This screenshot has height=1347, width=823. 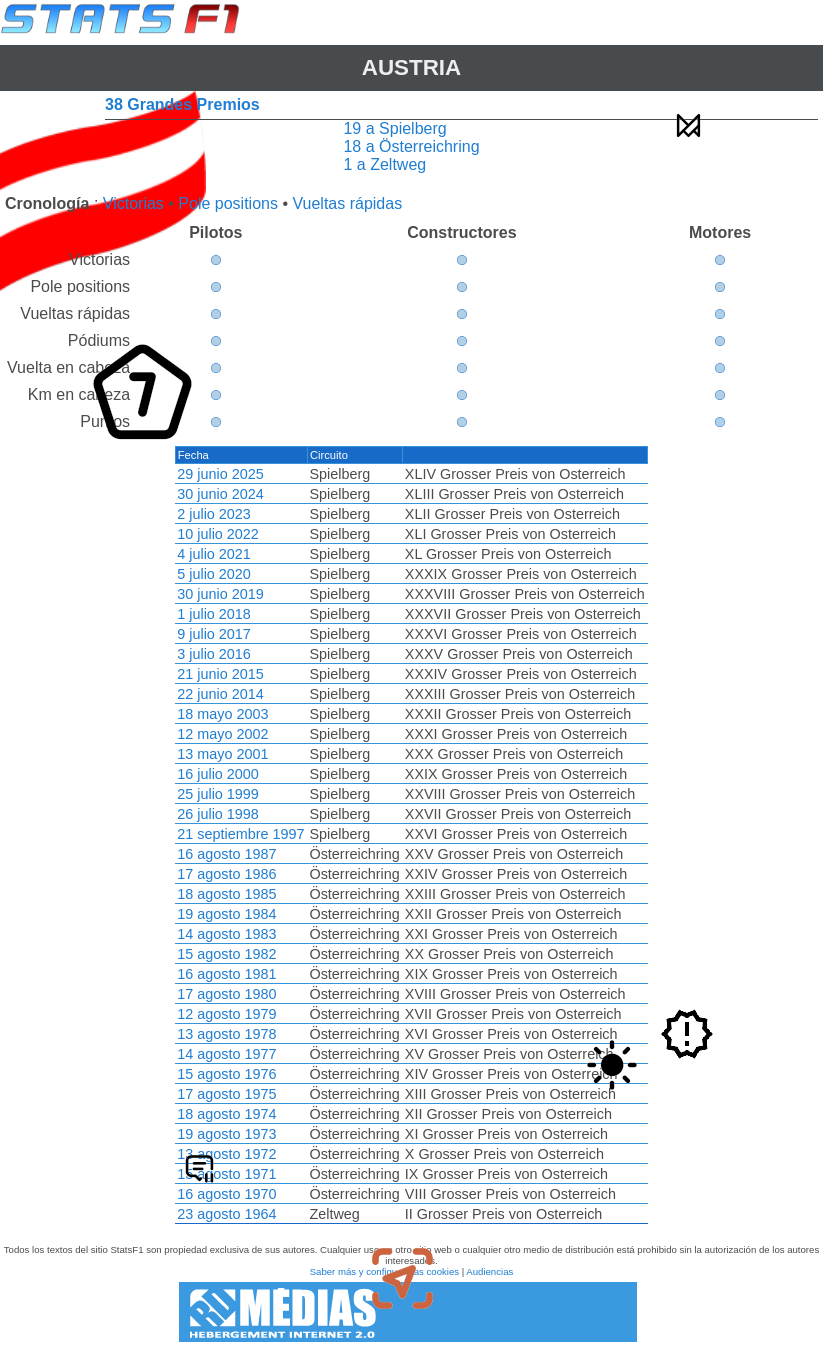 I want to click on framer motion library logo, so click(x=688, y=125).